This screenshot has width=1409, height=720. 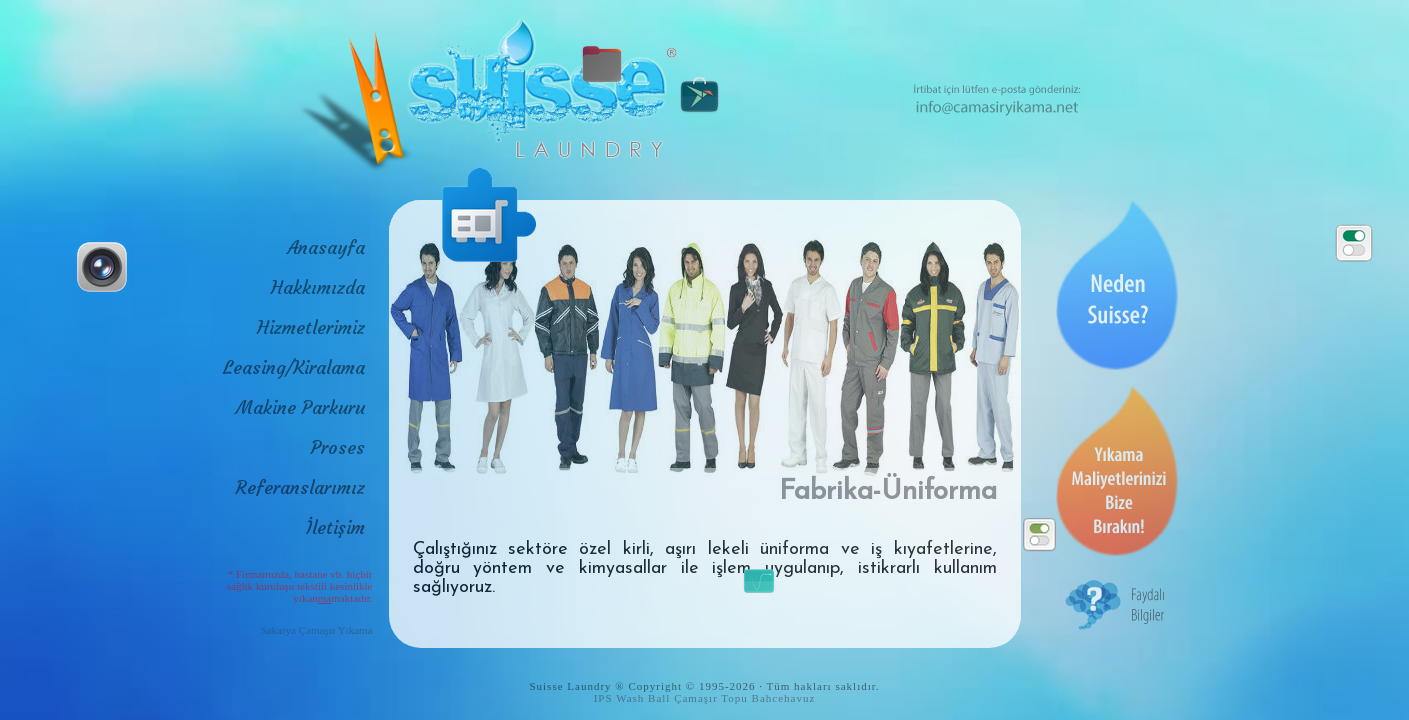 What do you see at coordinates (1039, 534) in the screenshot?
I see `open unity tweak tool settings` at bounding box center [1039, 534].